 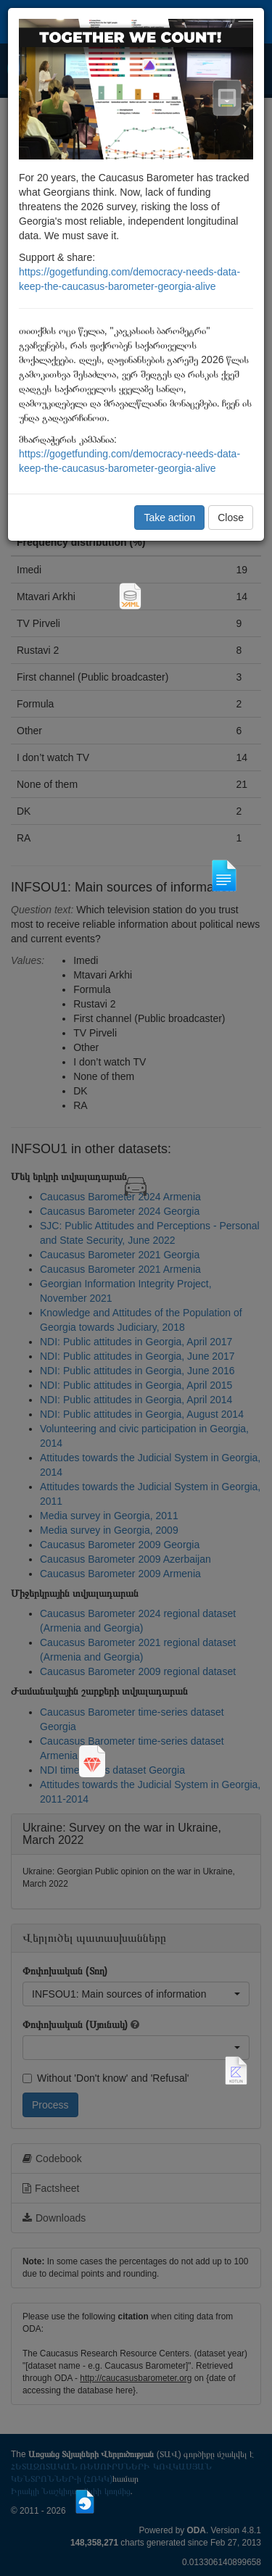 I want to click on a kotlin source code file, so click(x=236, y=2071).